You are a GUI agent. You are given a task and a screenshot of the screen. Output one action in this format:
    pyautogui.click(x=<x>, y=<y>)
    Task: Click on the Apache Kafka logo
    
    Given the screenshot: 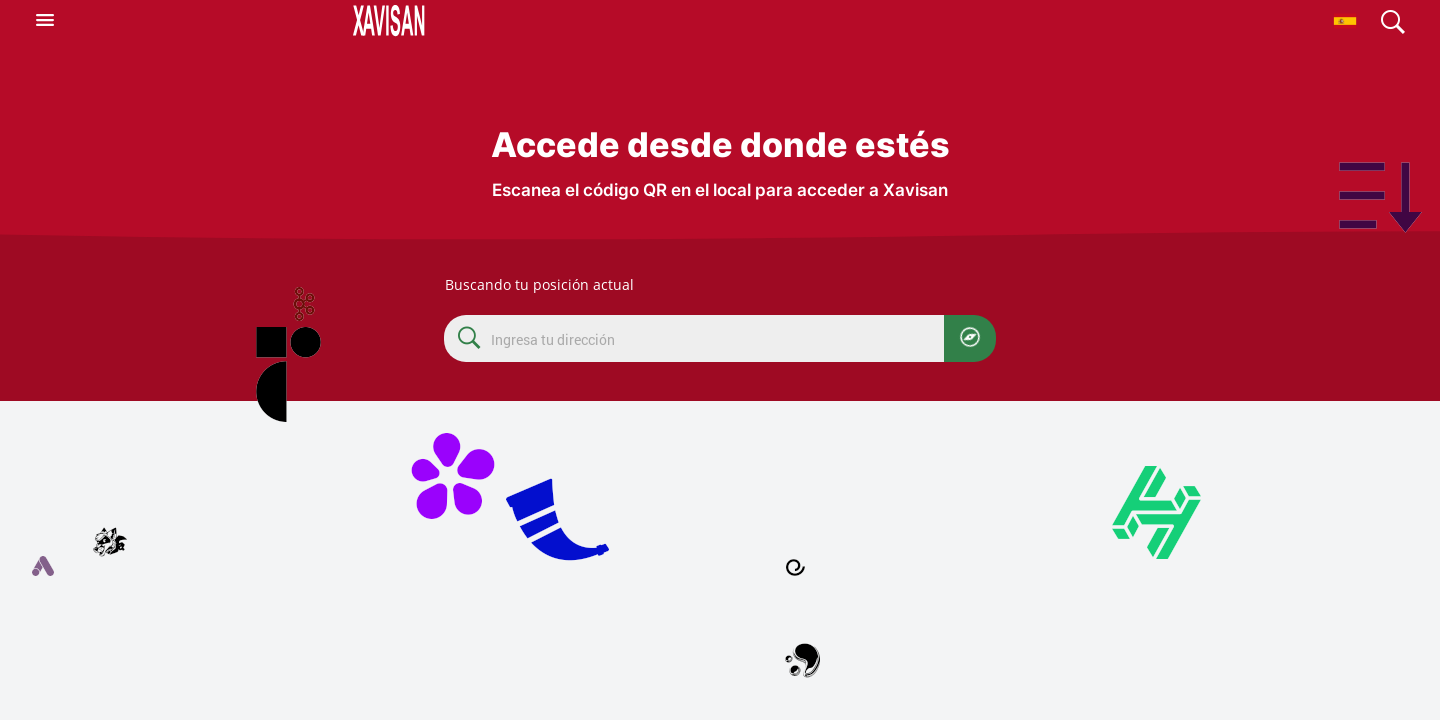 What is the action you would take?
    pyautogui.click(x=304, y=304)
    